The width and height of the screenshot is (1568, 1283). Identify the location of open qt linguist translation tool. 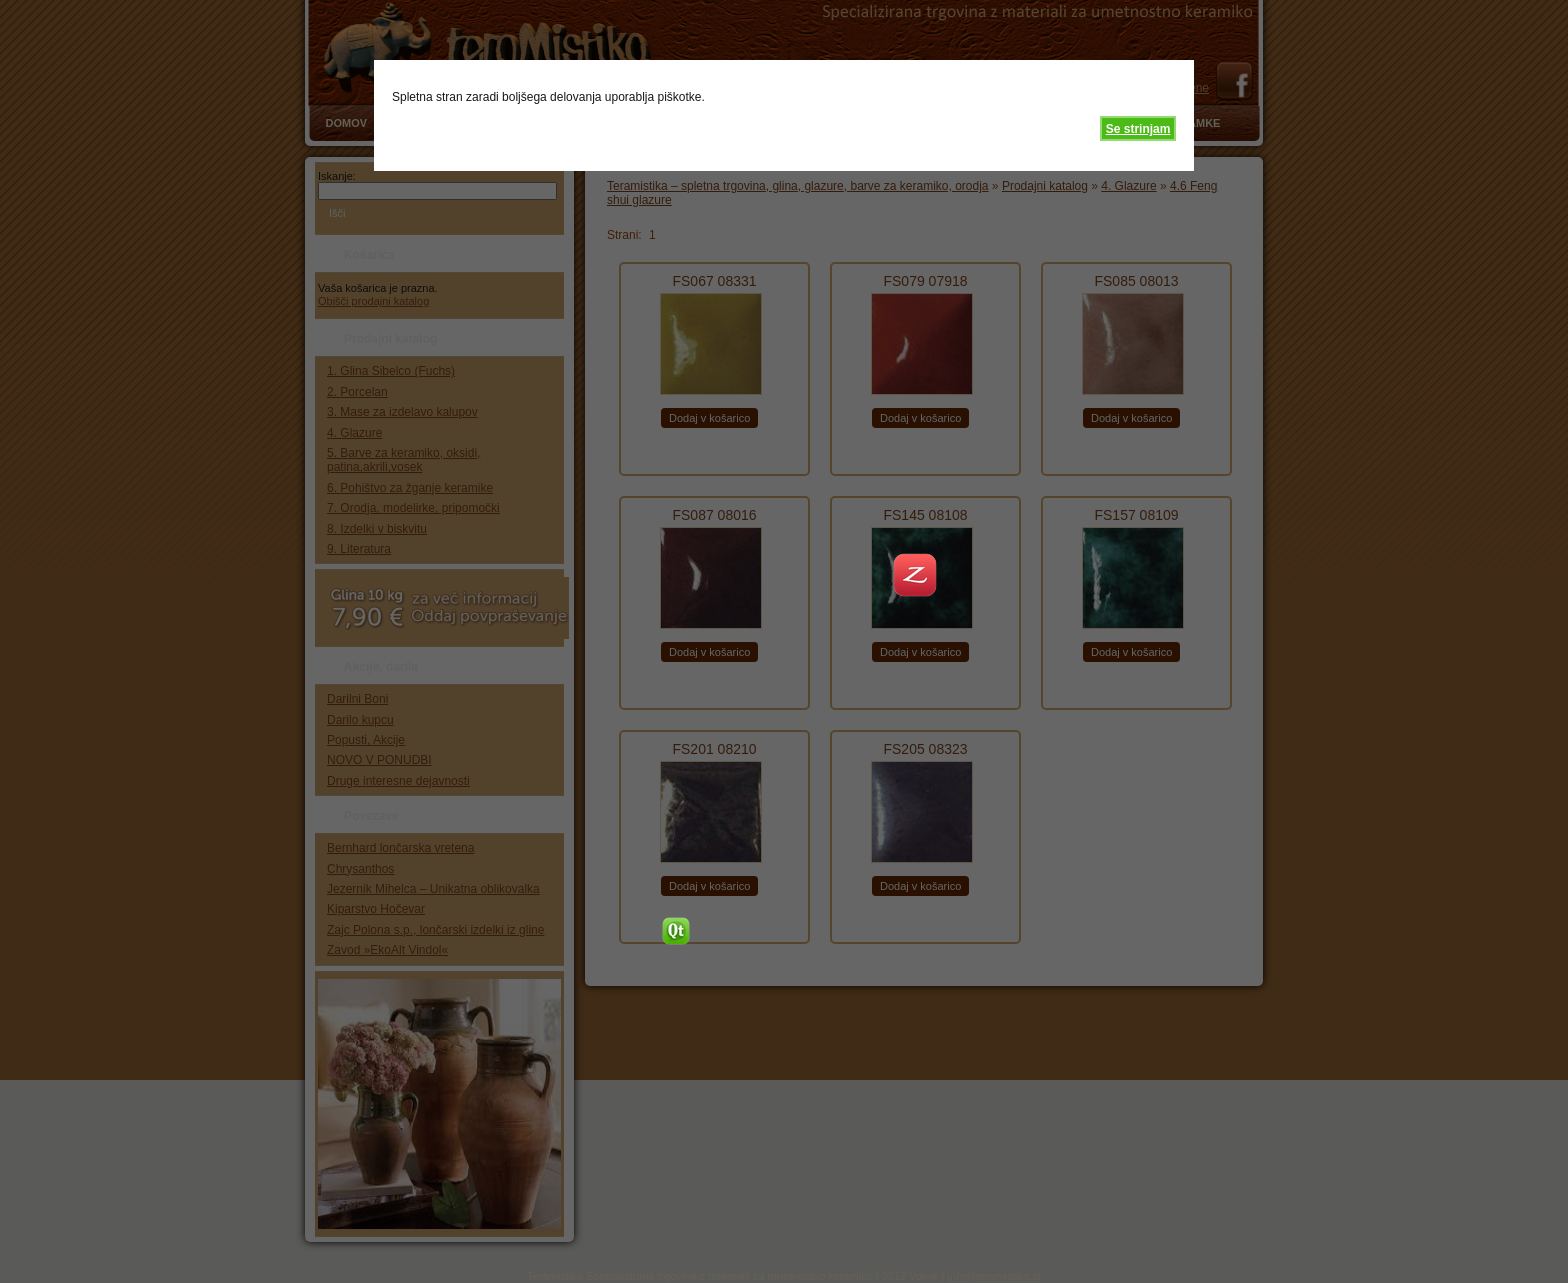
(676, 931).